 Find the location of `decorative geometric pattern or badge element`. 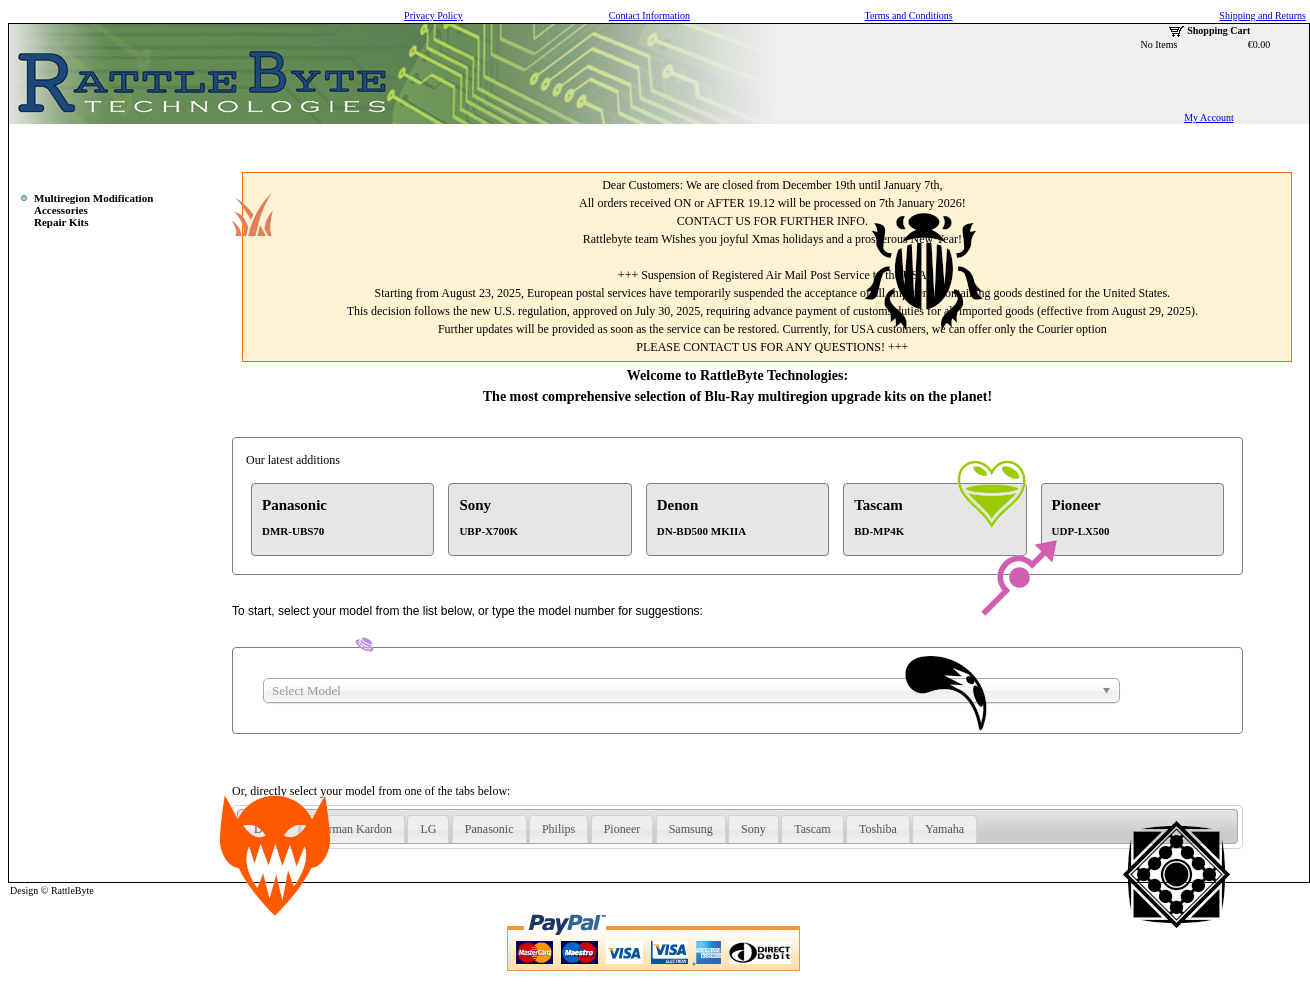

decorative geometric pattern or badge element is located at coordinates (1176, 874).